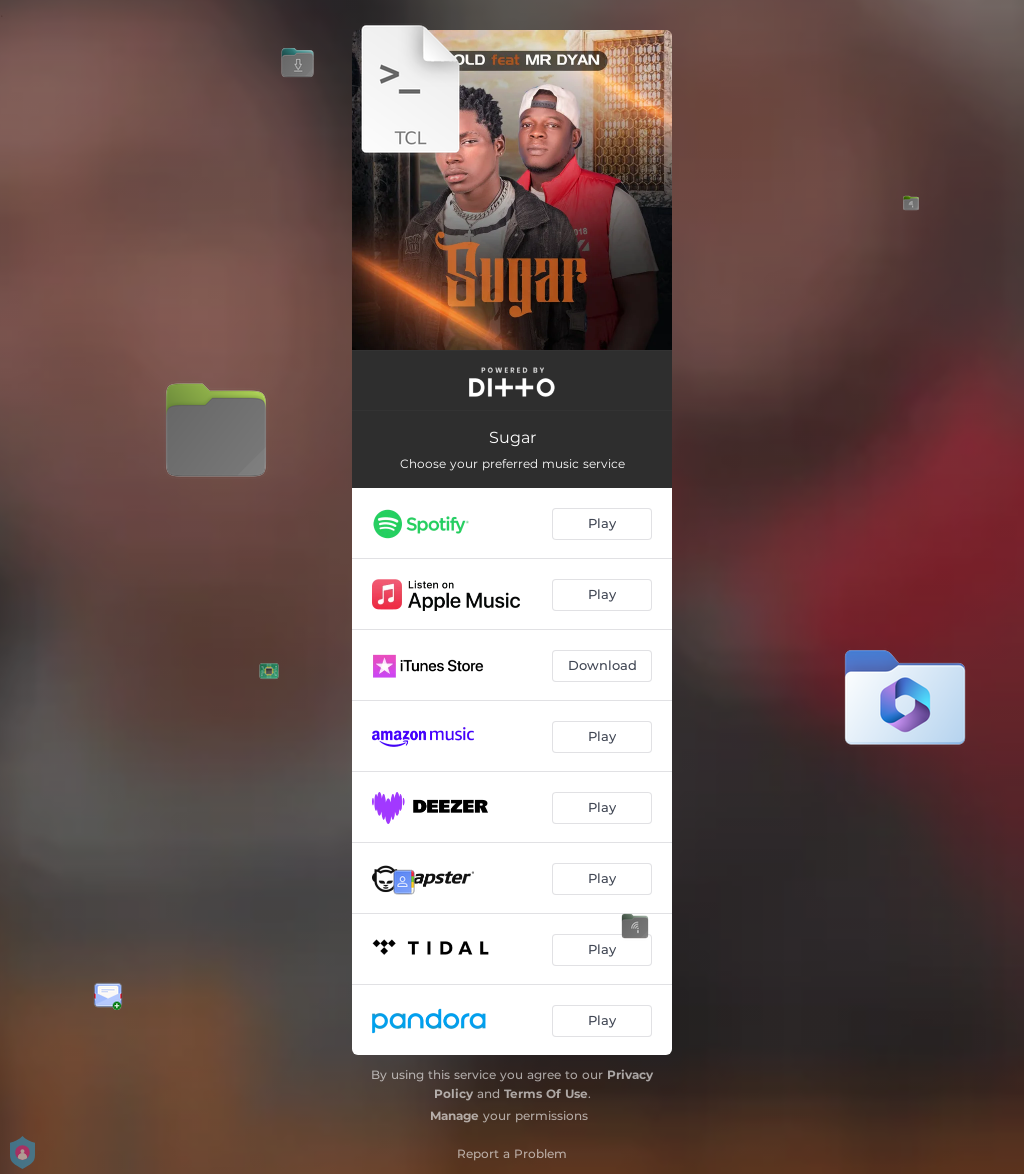  Describe the element at coordinates (404, 882) in the screenshot. I see `open the contacts app` at that location.